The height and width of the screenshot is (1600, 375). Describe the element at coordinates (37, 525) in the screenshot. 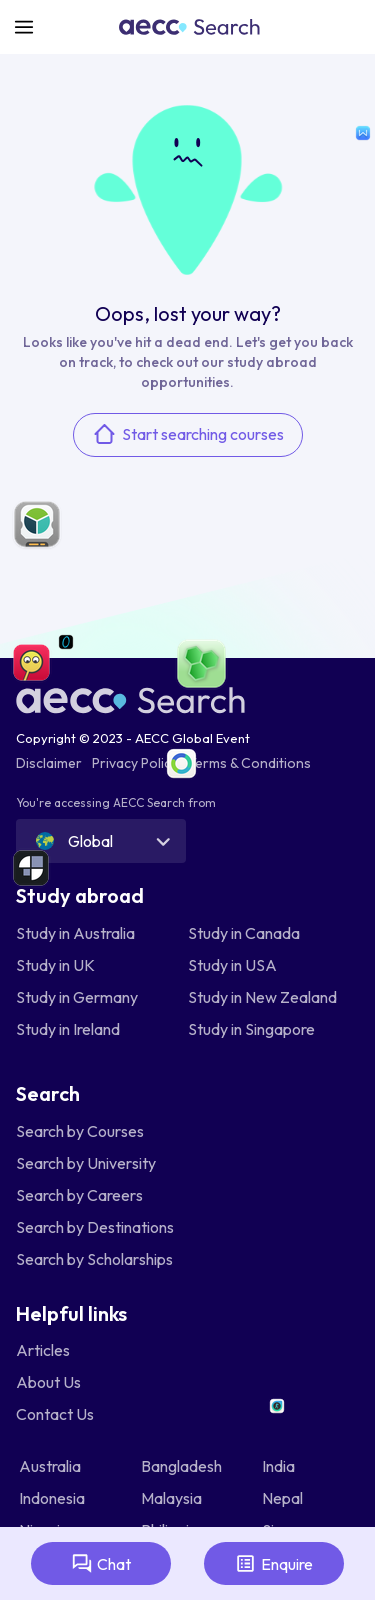

I see `open disk partitioning utility` at that location.